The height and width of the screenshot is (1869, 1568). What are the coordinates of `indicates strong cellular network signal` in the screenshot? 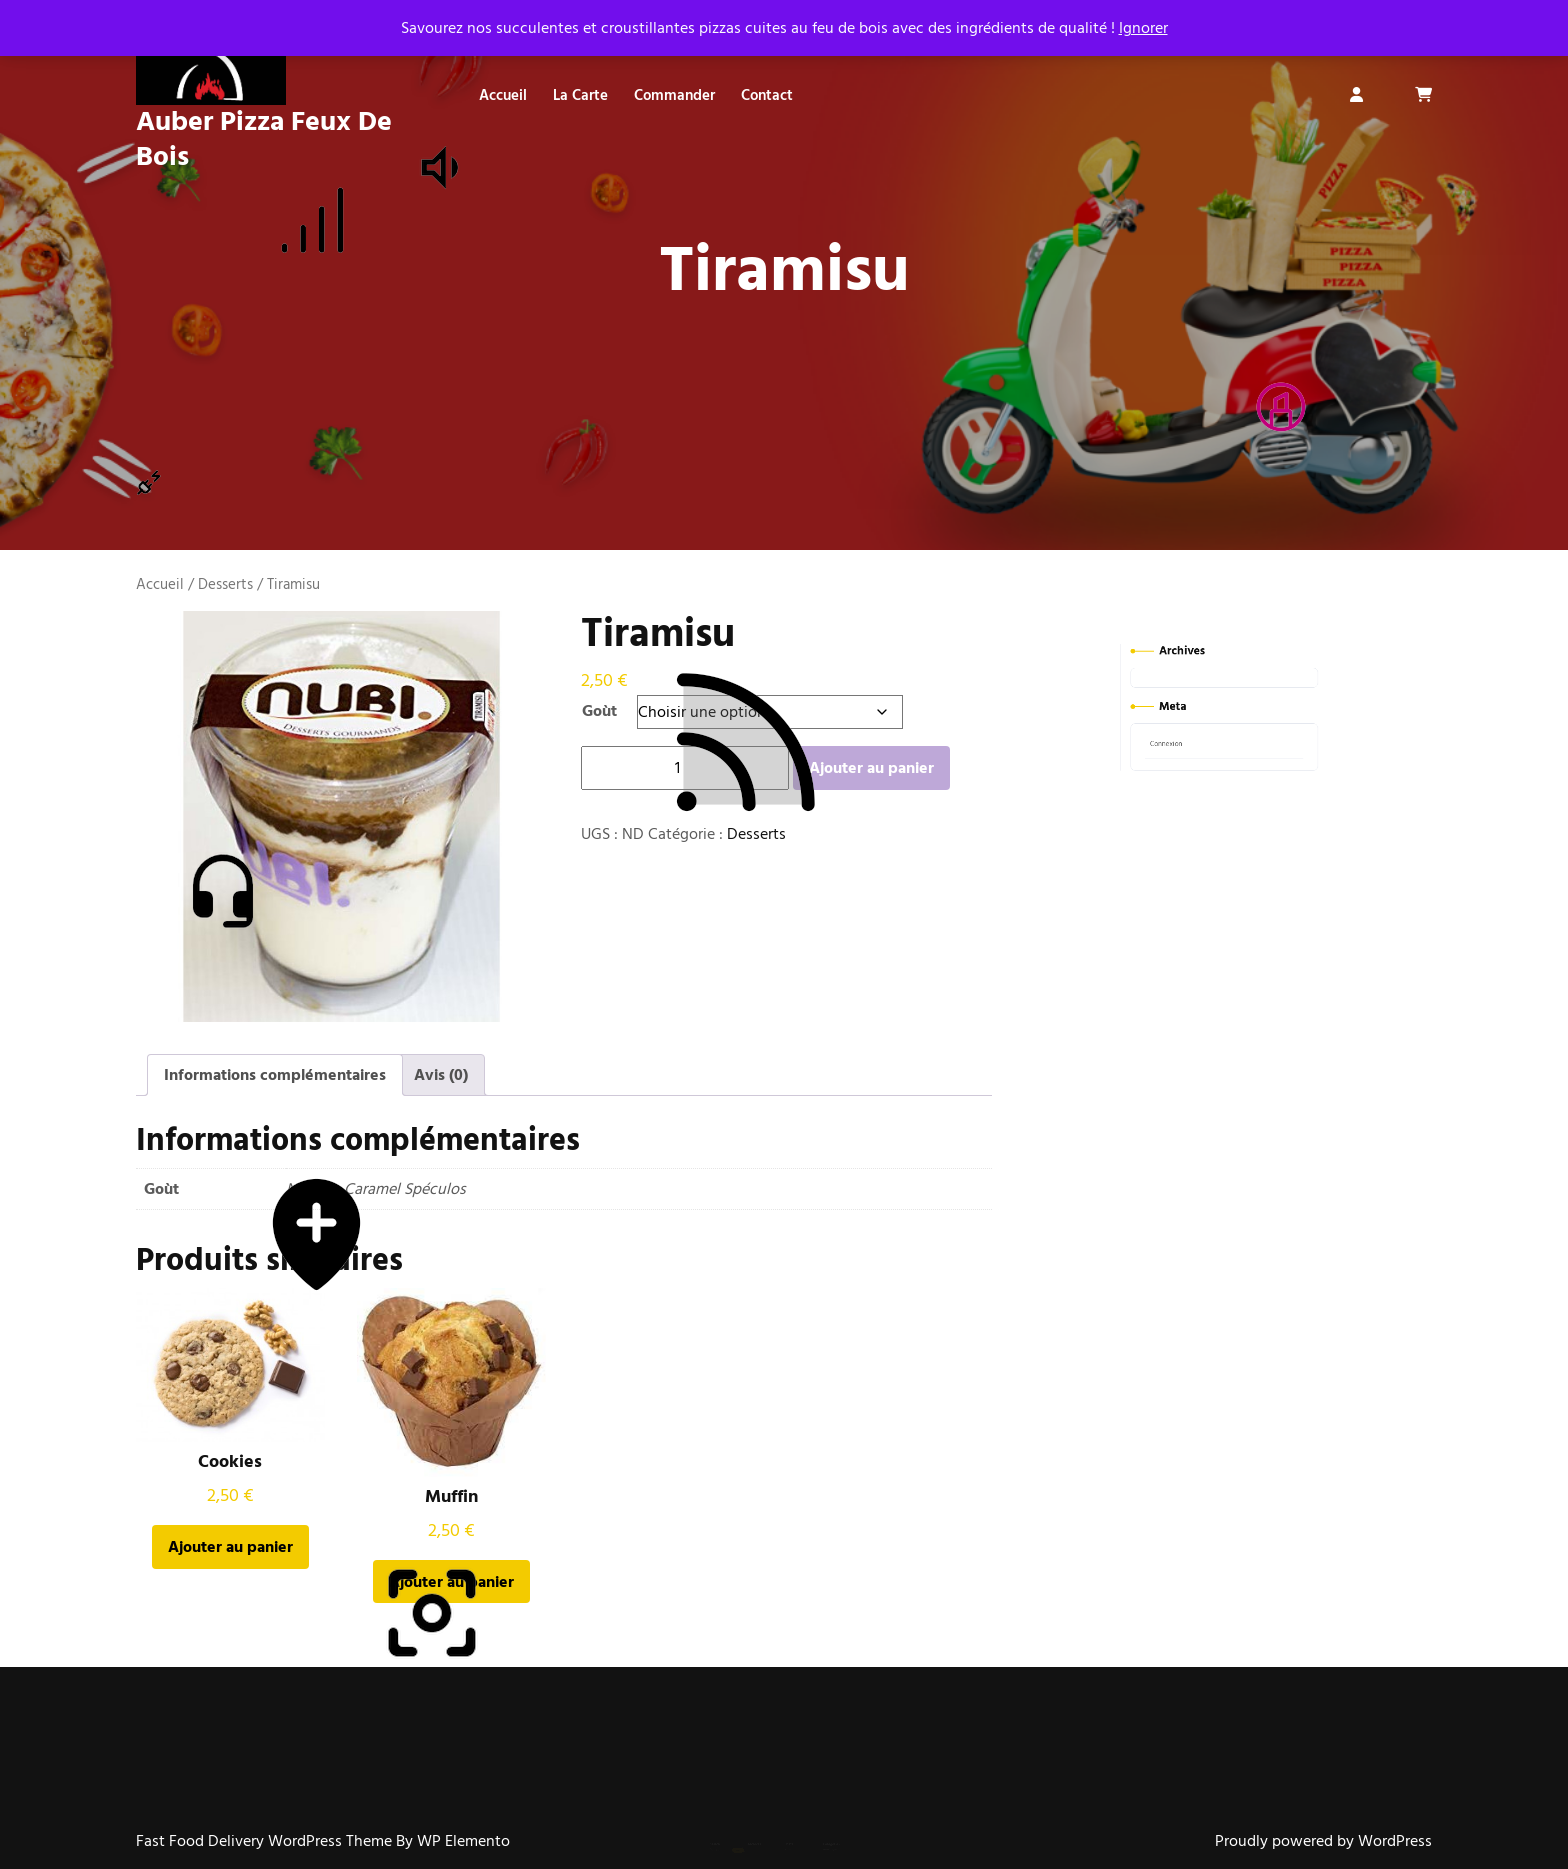 It's located at (325, 216).